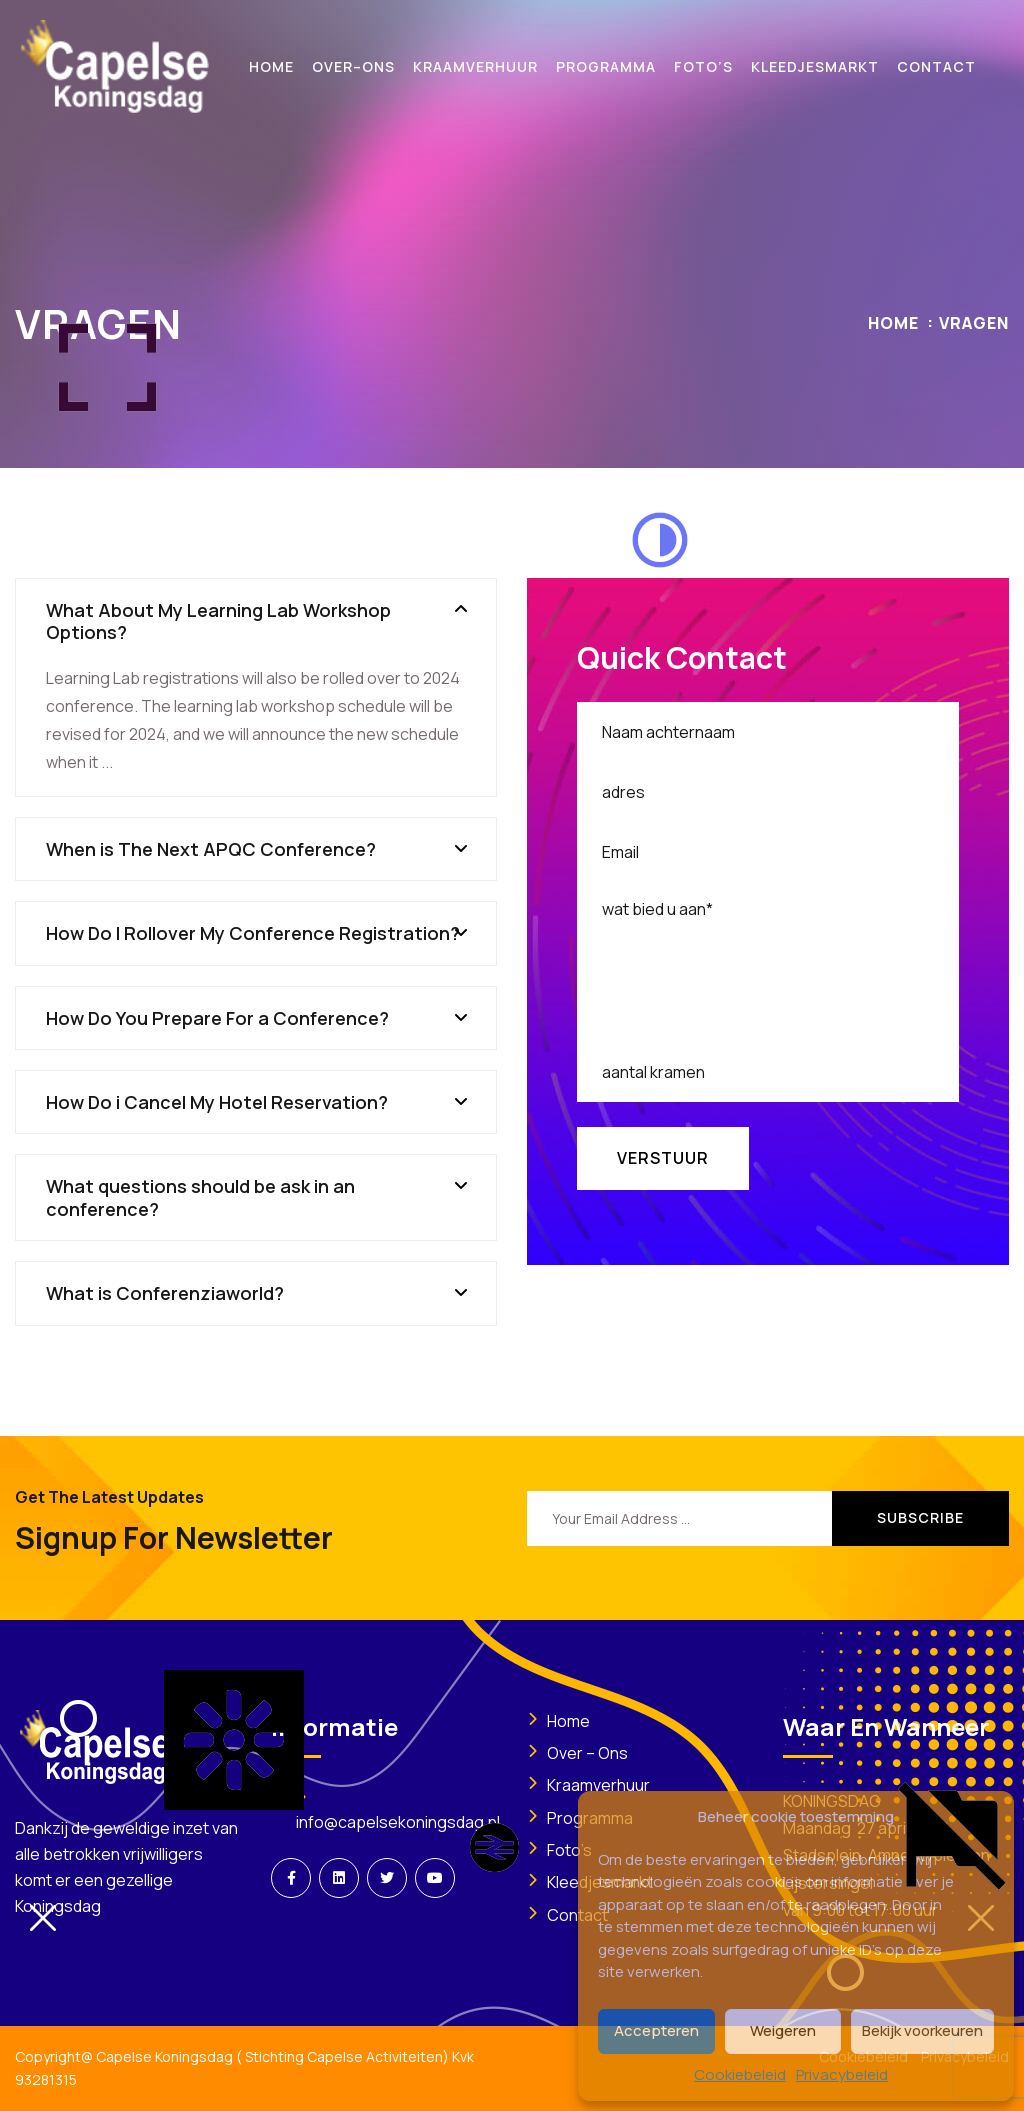 This screenshot has height=2111, width=1024. Describe the element at coordinates (952, 1836) in the screenshot. I see `remove flag or marker` at that location.